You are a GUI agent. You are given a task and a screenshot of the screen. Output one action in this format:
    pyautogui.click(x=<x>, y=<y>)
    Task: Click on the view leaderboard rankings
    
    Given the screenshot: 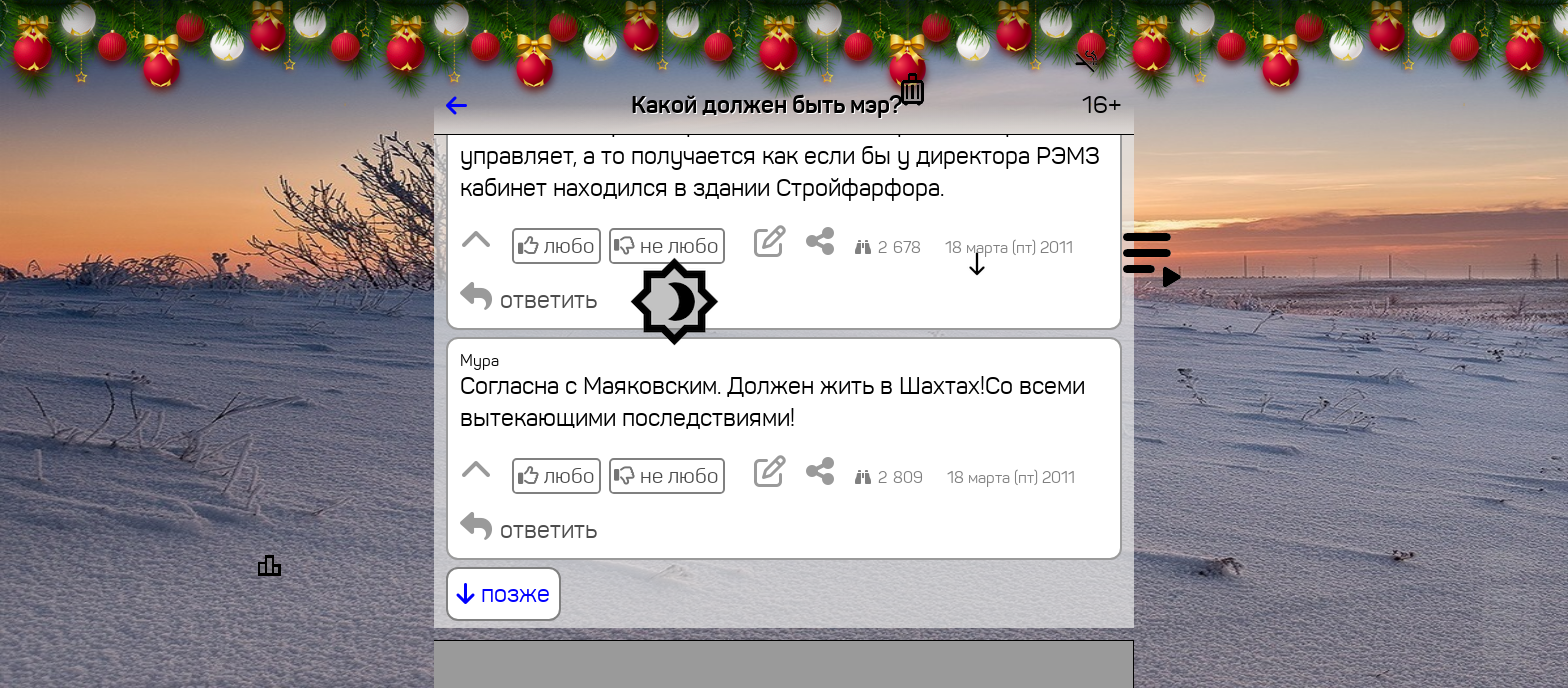 What is the action you would take?
    pyautogui.click(x=269, y=565)
    